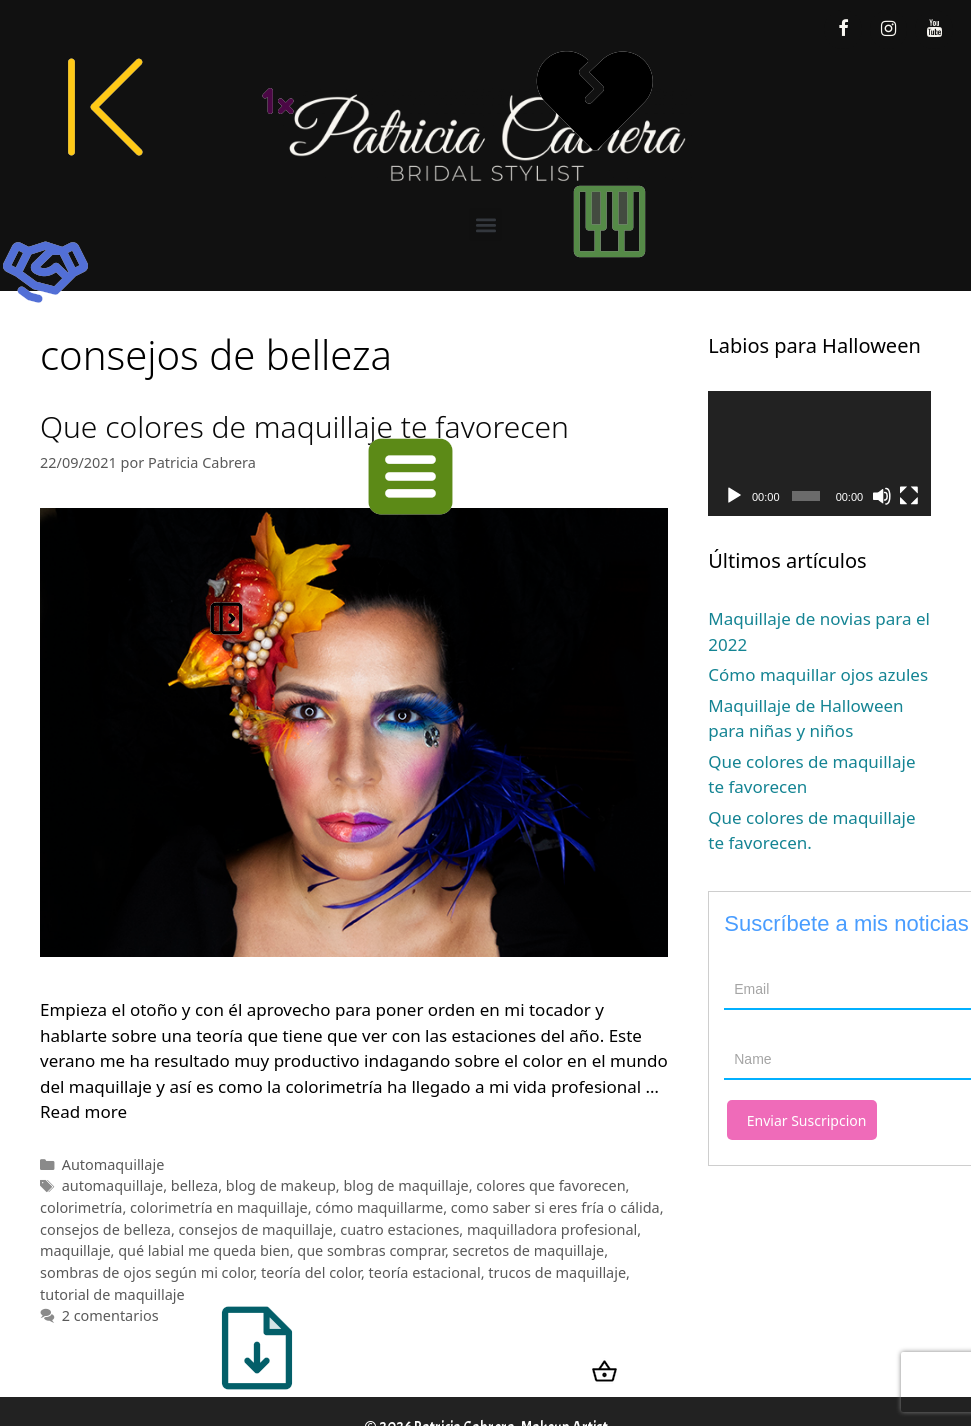 This screenshot has height=1426, width=971. What do you see at coordinates (278, 101) in the screenshot?
I see `set playback speed to 1x (normal speed)` at bounding box center [278, 101].